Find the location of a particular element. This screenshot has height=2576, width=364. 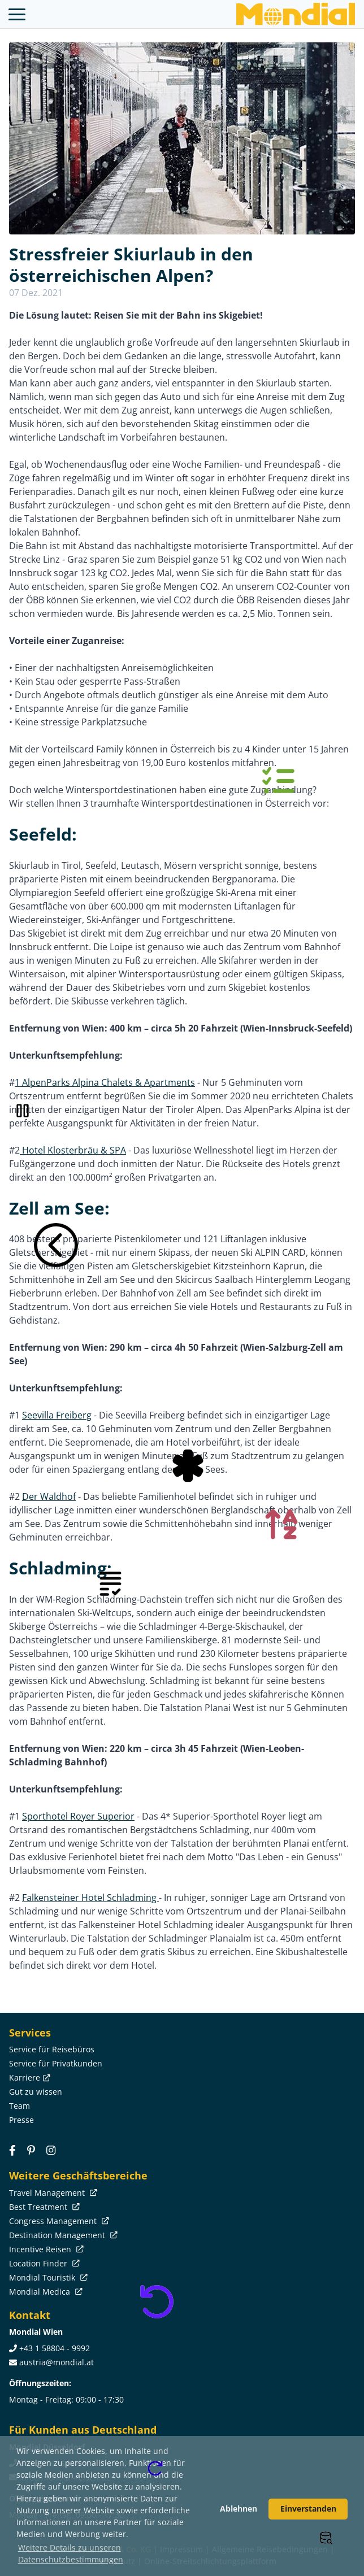

search within a database is located at coordinates (326, 2538).